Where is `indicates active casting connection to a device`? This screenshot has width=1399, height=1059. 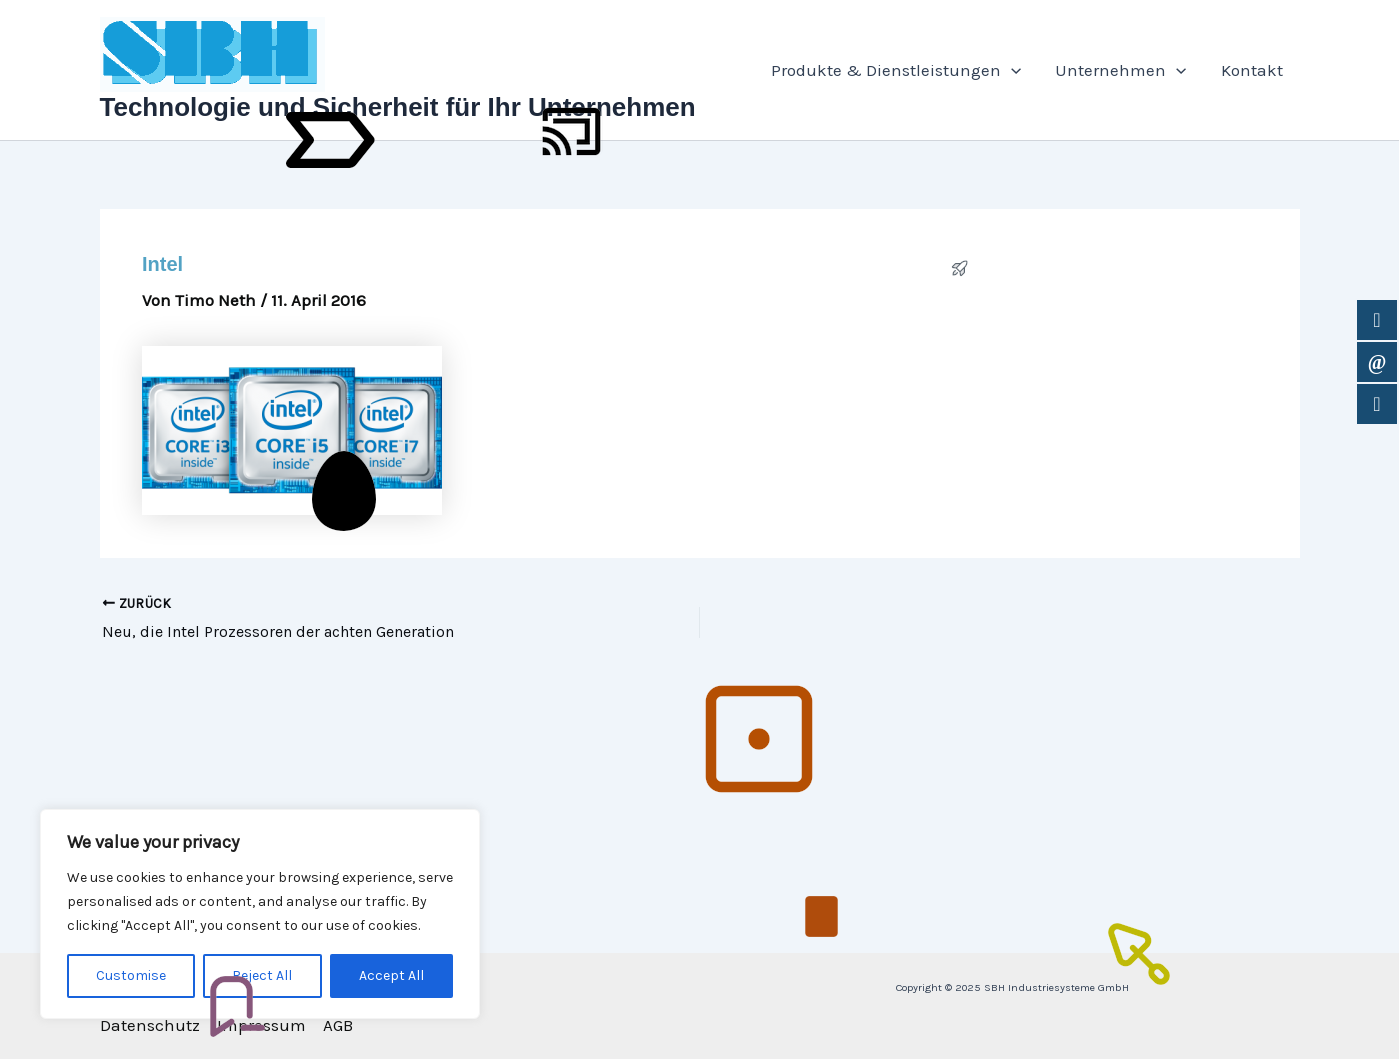
indicates active casting connection to a device is located at coordinates (571, 131).